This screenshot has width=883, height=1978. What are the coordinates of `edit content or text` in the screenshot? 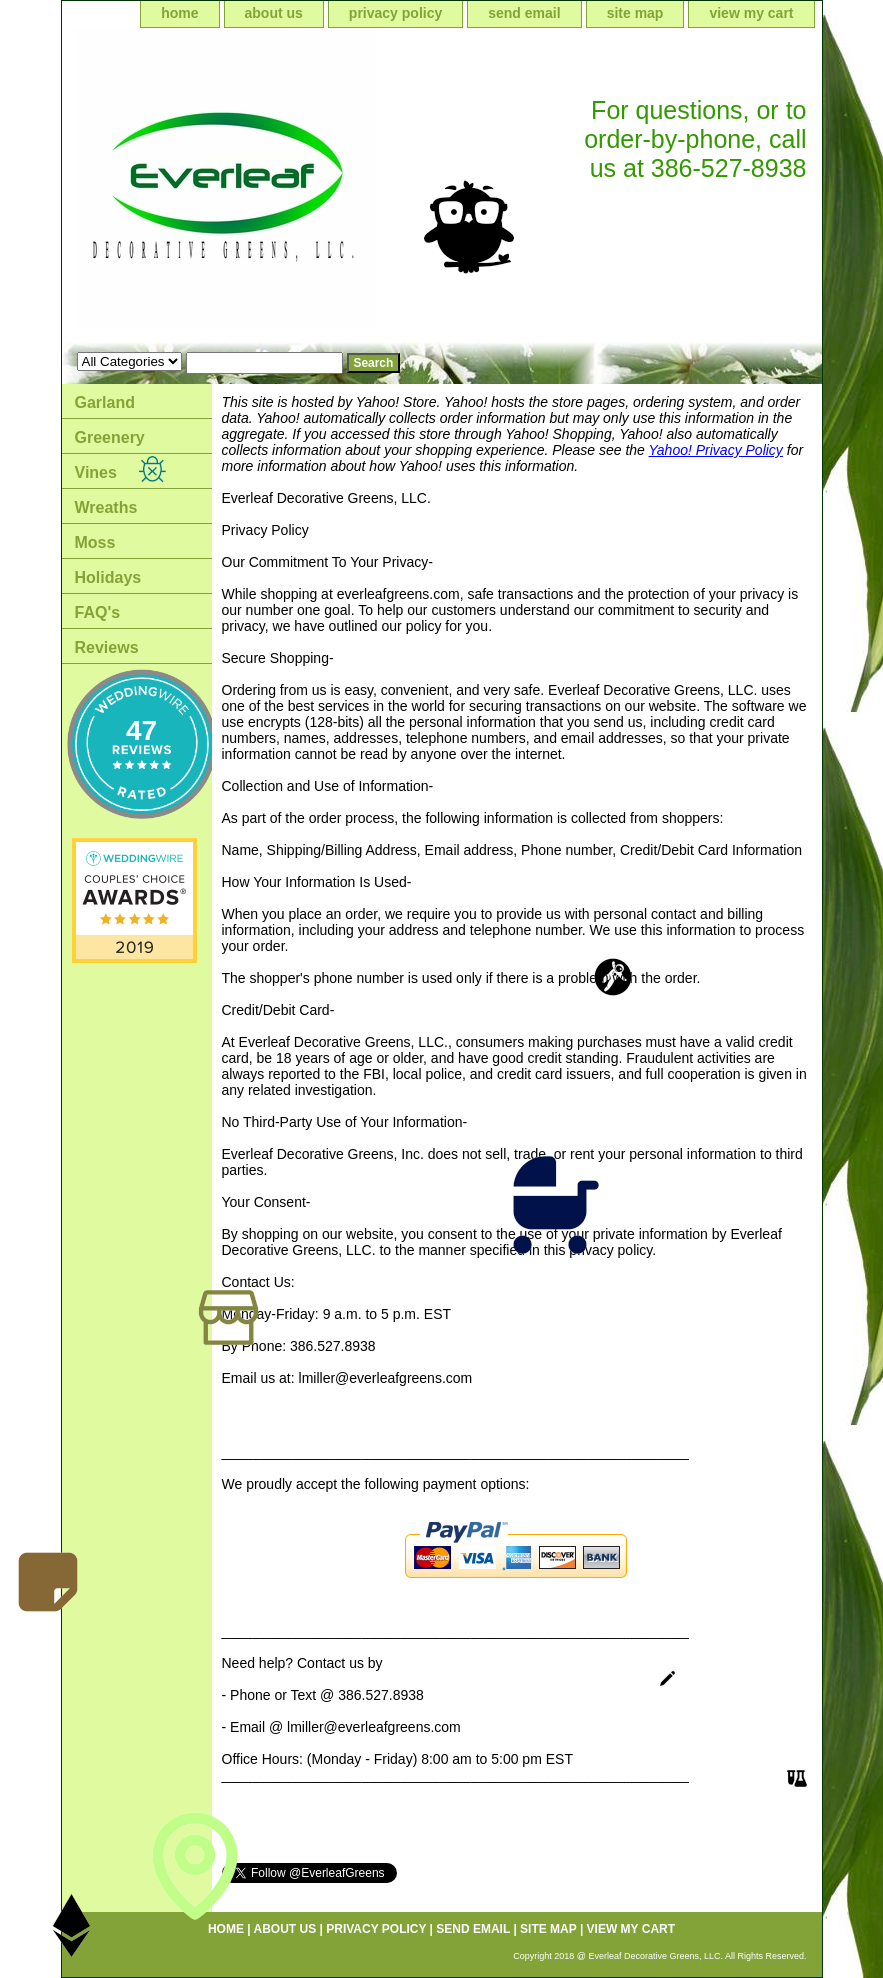 It's located at (667, 1678).